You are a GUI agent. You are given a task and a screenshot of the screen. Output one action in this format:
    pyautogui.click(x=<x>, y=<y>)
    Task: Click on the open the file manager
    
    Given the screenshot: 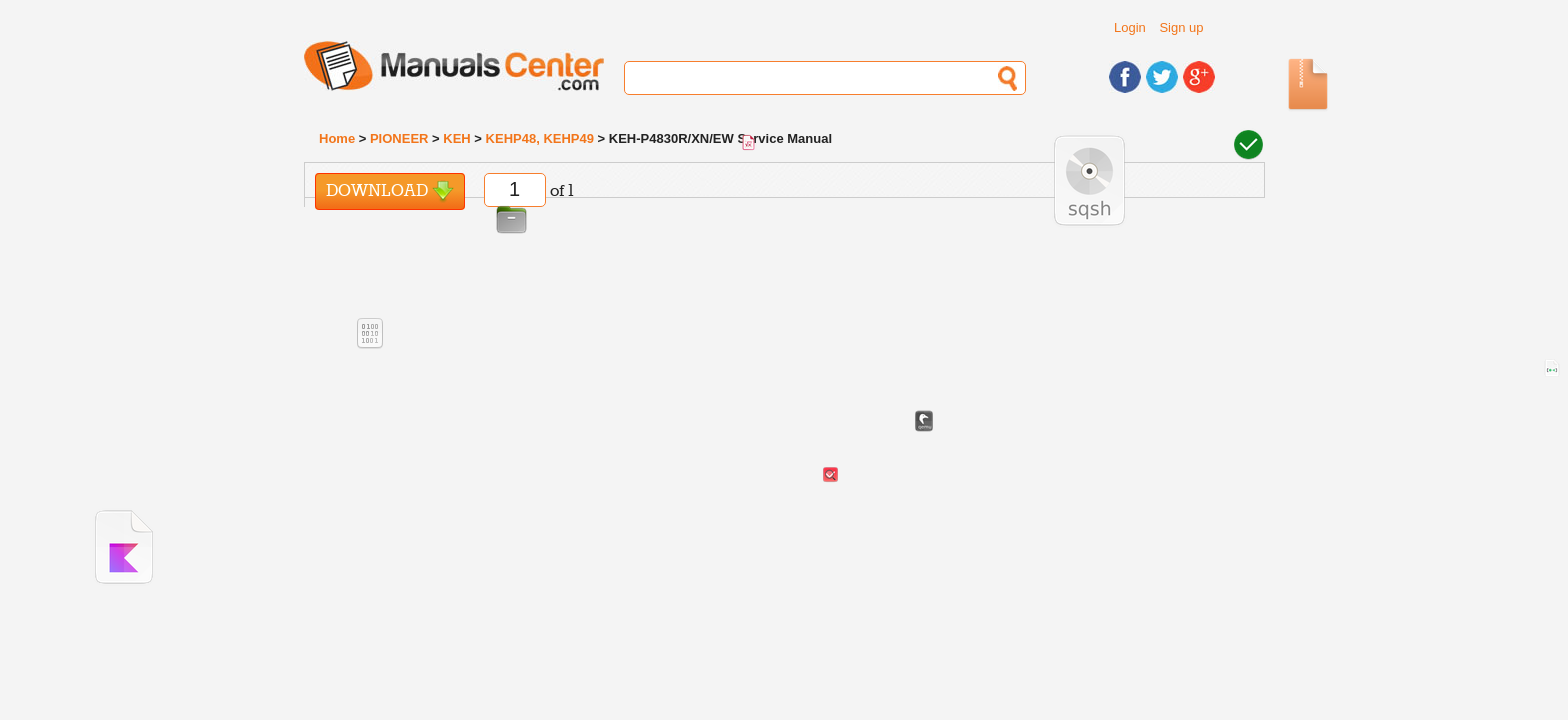 What is the action you would take?
    pyautogui.click(x=511, y=219)
    